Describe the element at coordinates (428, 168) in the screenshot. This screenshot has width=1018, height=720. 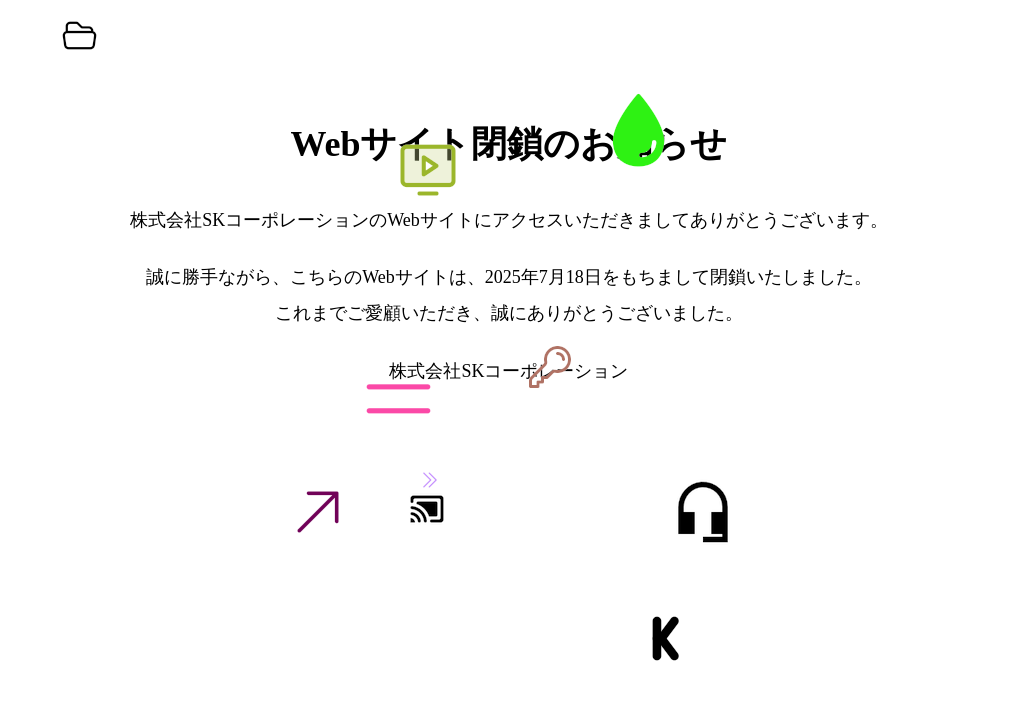
I see `play video on monitor or display` at that location.